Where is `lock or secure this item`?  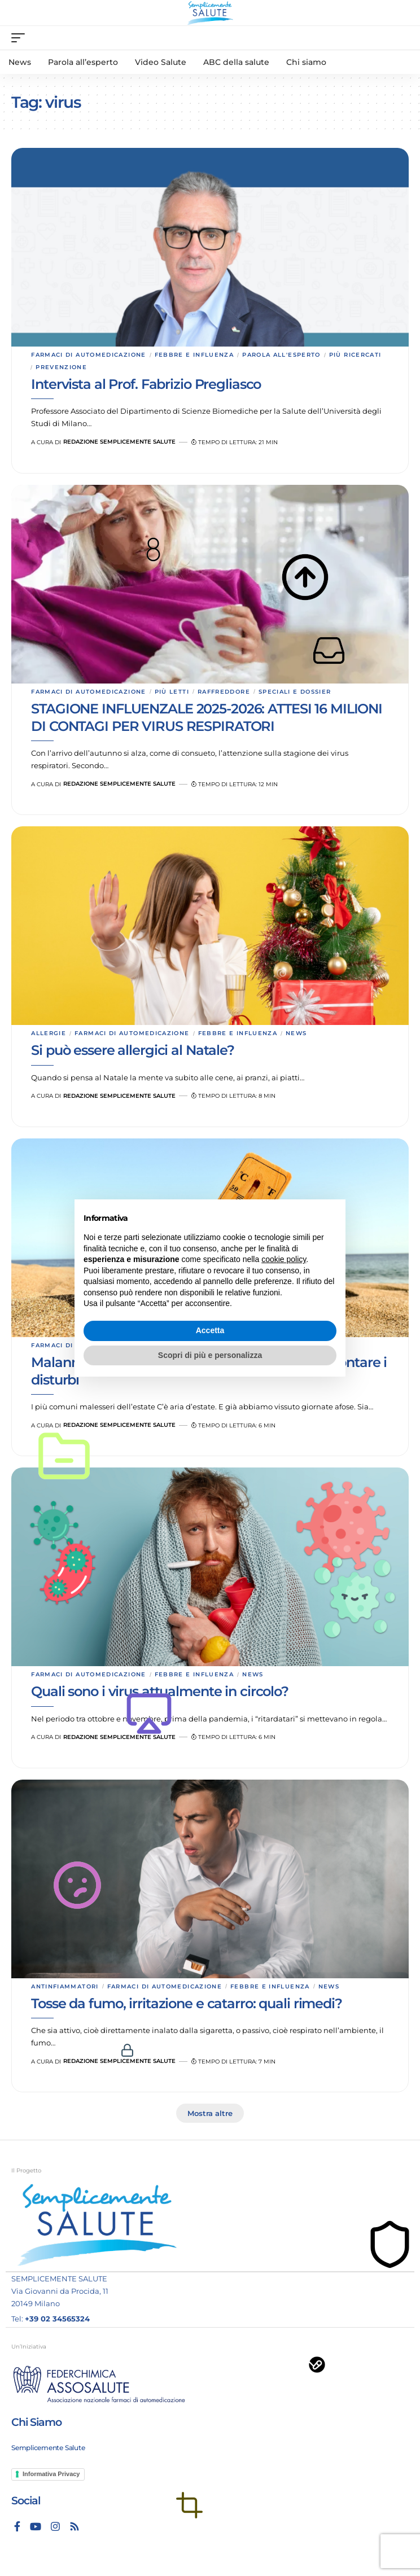
lock or secure this item is located at coordinates (127, 2050).